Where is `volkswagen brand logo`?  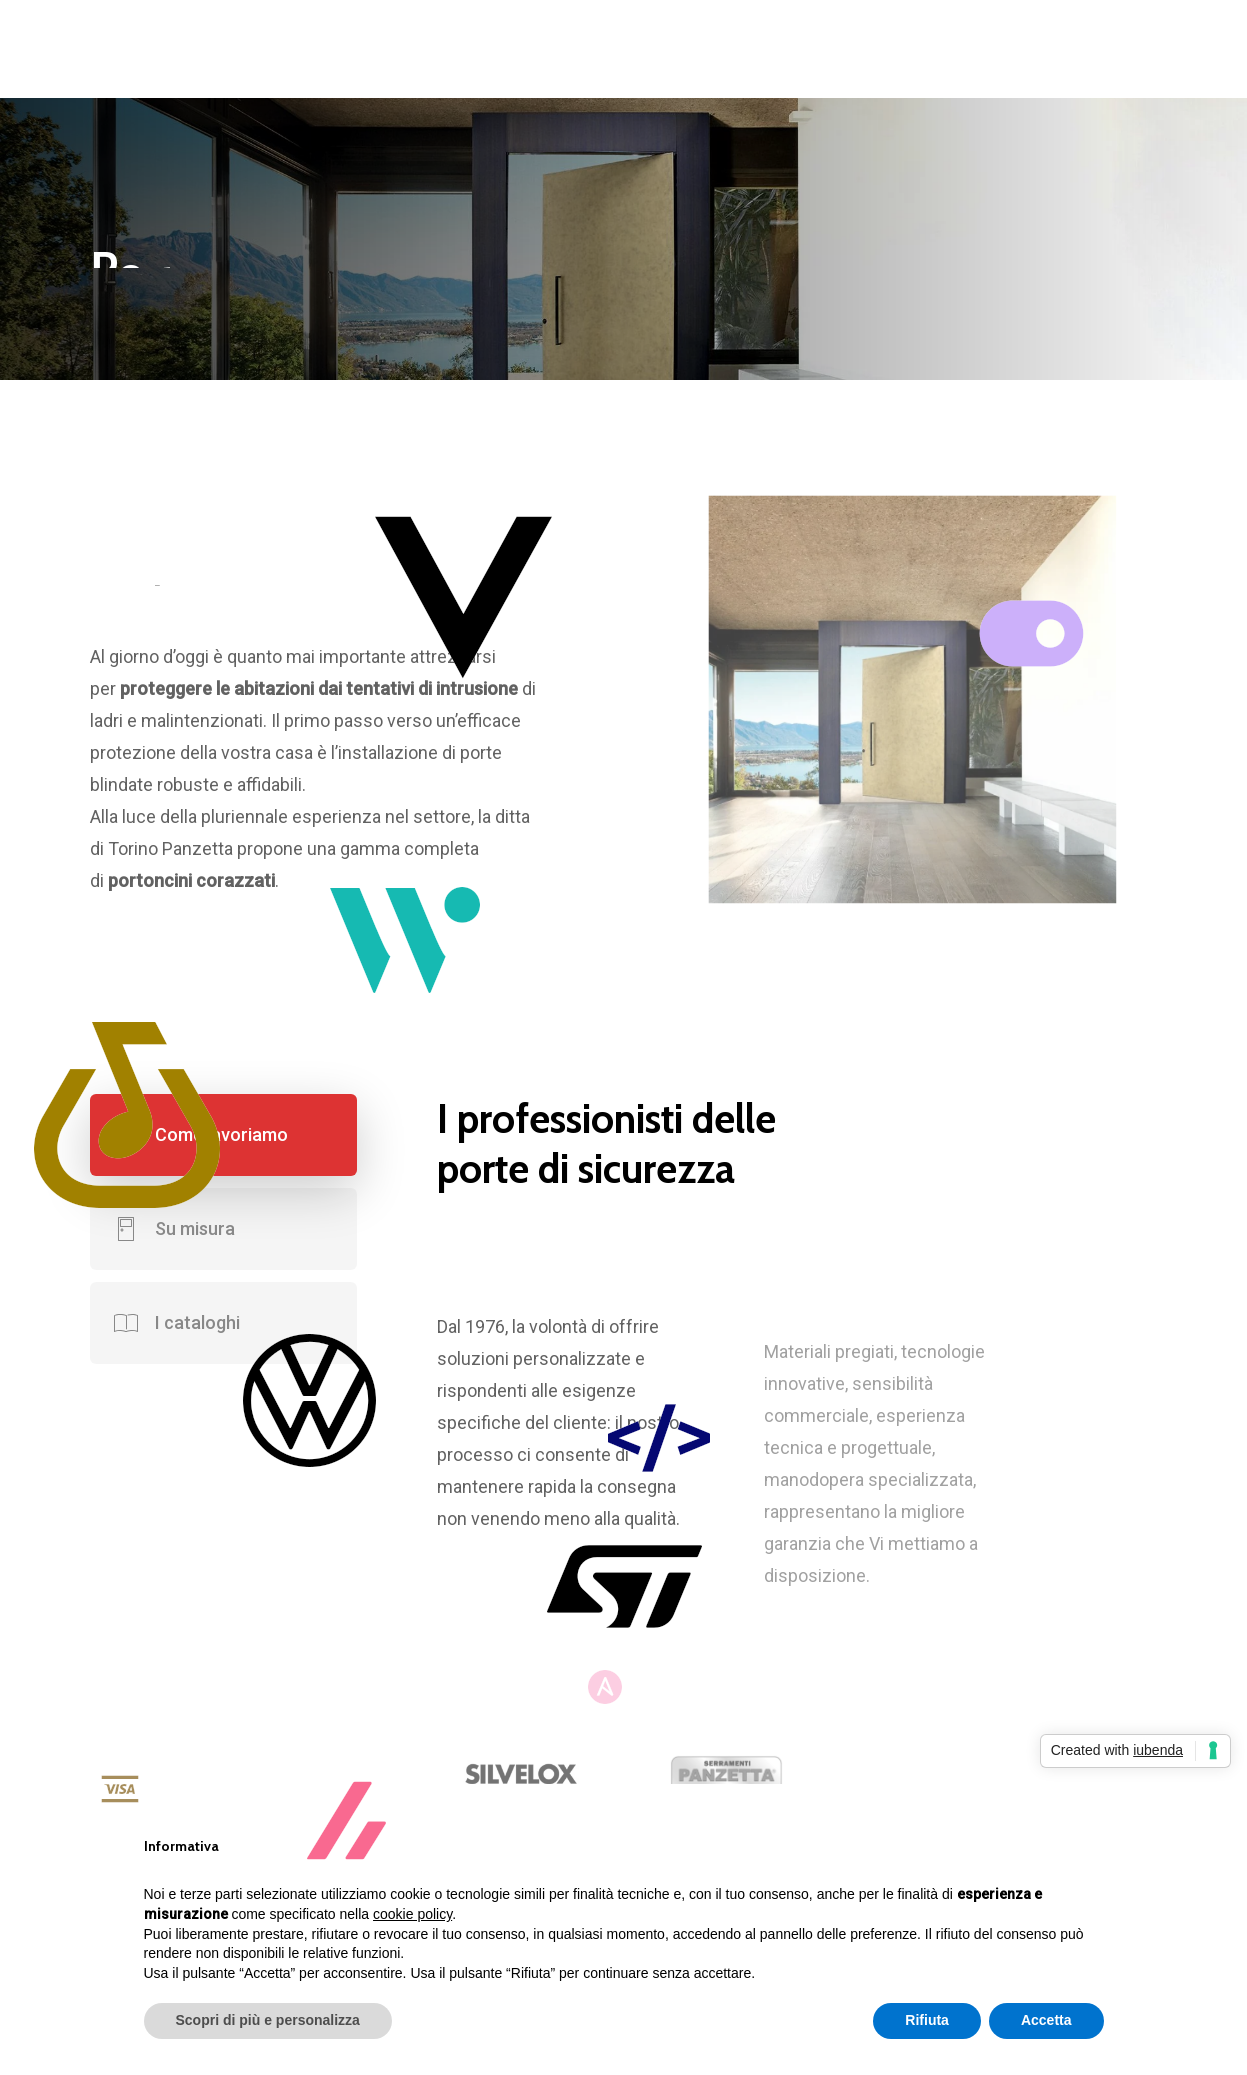
volkswagen brand logo is located at coordinates (309, 1400).